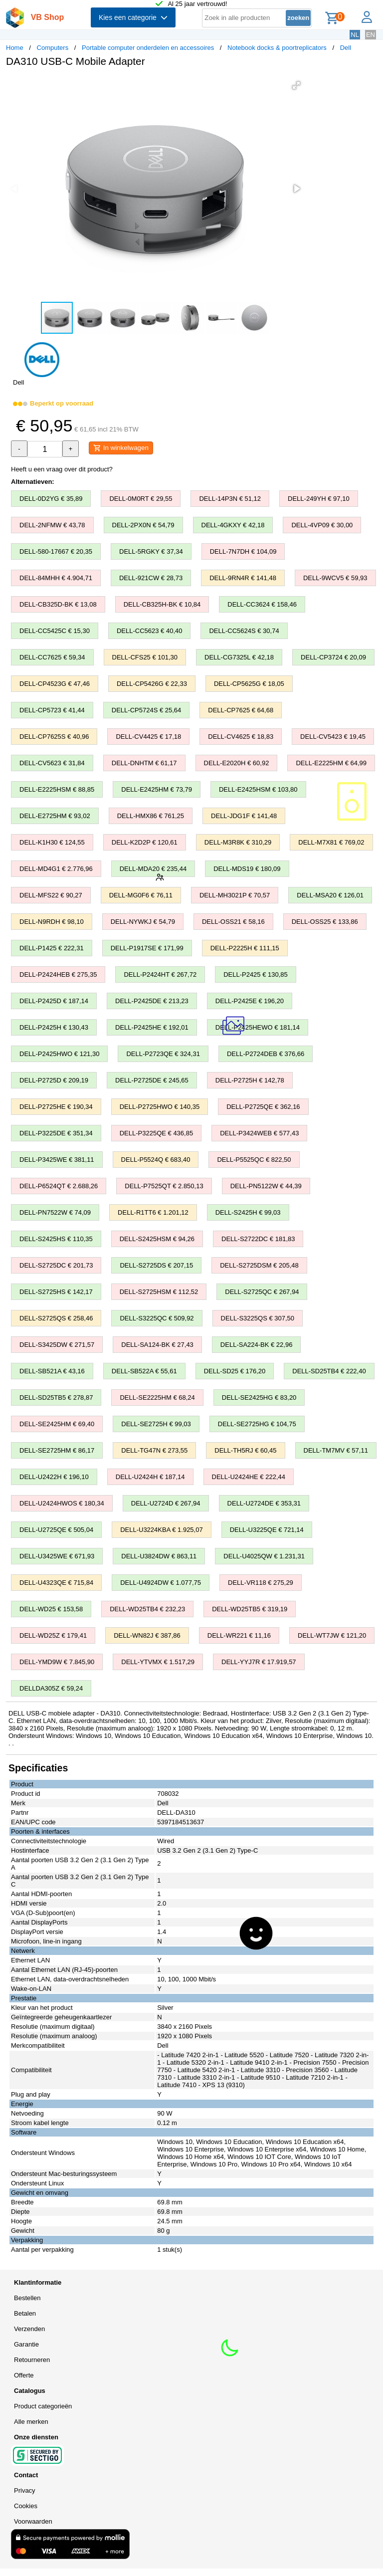 This screenshot has height=2576, width=383. I want to click on view photo gallery, so click(233, 1026).